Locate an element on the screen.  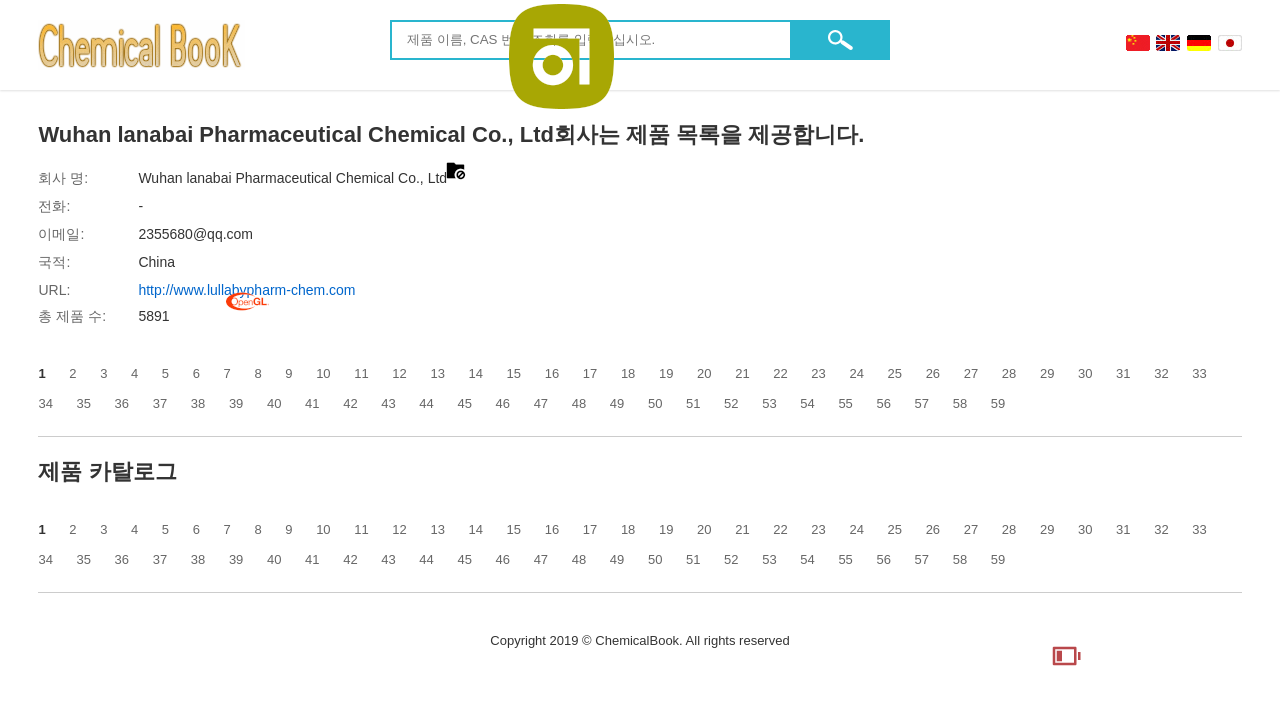
indicates low battery status is located at coordinates (1066, 656).